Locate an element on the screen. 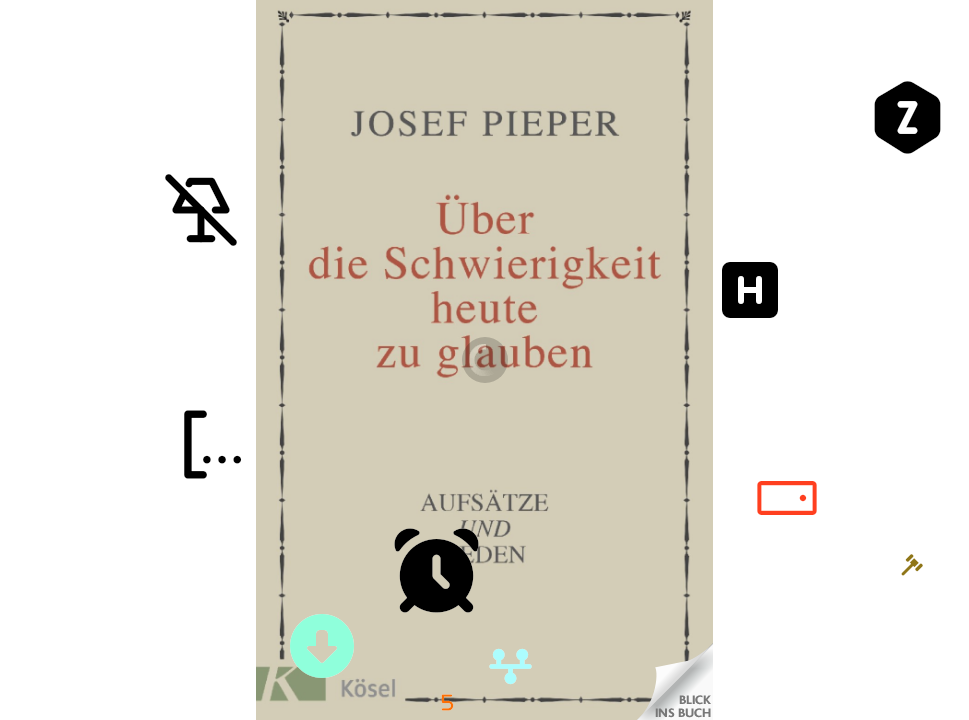 The width and height of the screenshot is (969, 720). indicates the number five in a list or count is located at coordinates (447, 702).